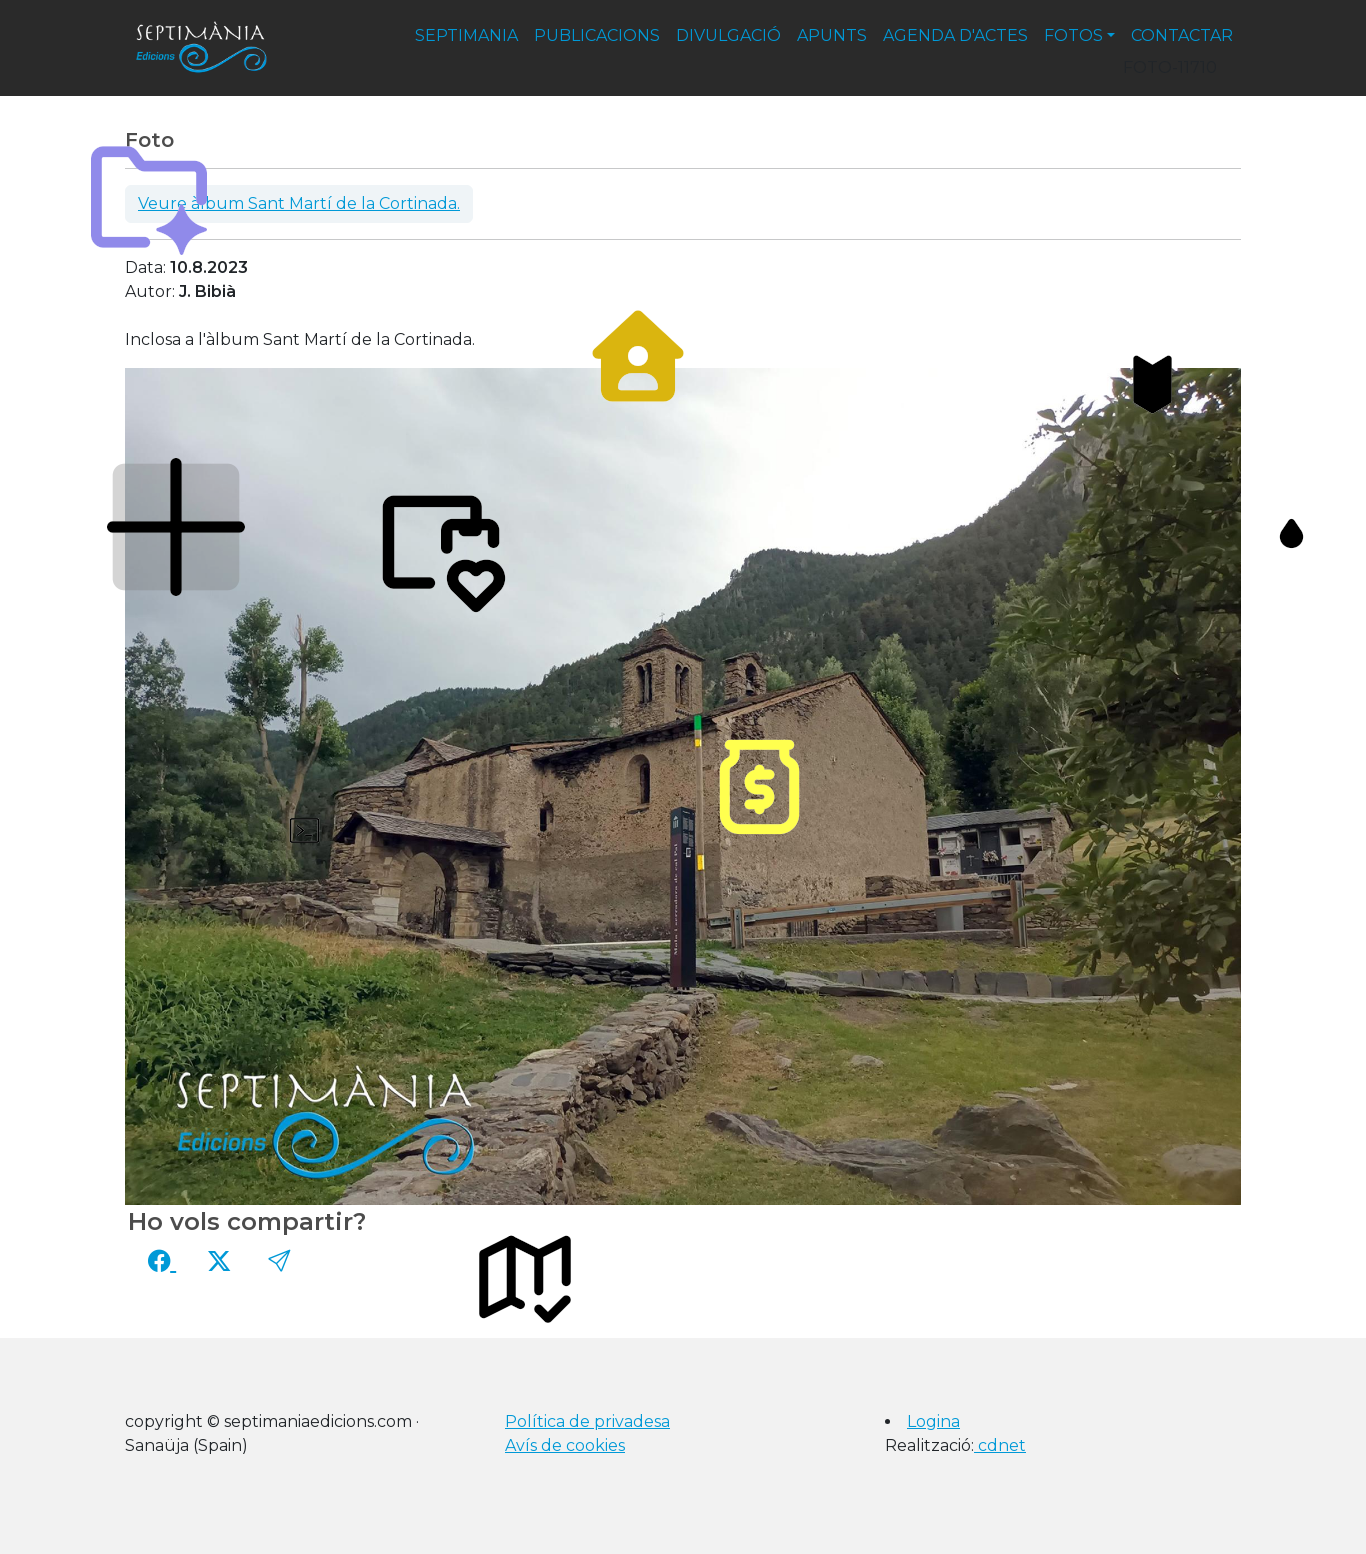 The image size is (1366, 1554). Describe the element at coordinates (759, 784) in the screenshot. I see `leave a tip or donation` at that location.